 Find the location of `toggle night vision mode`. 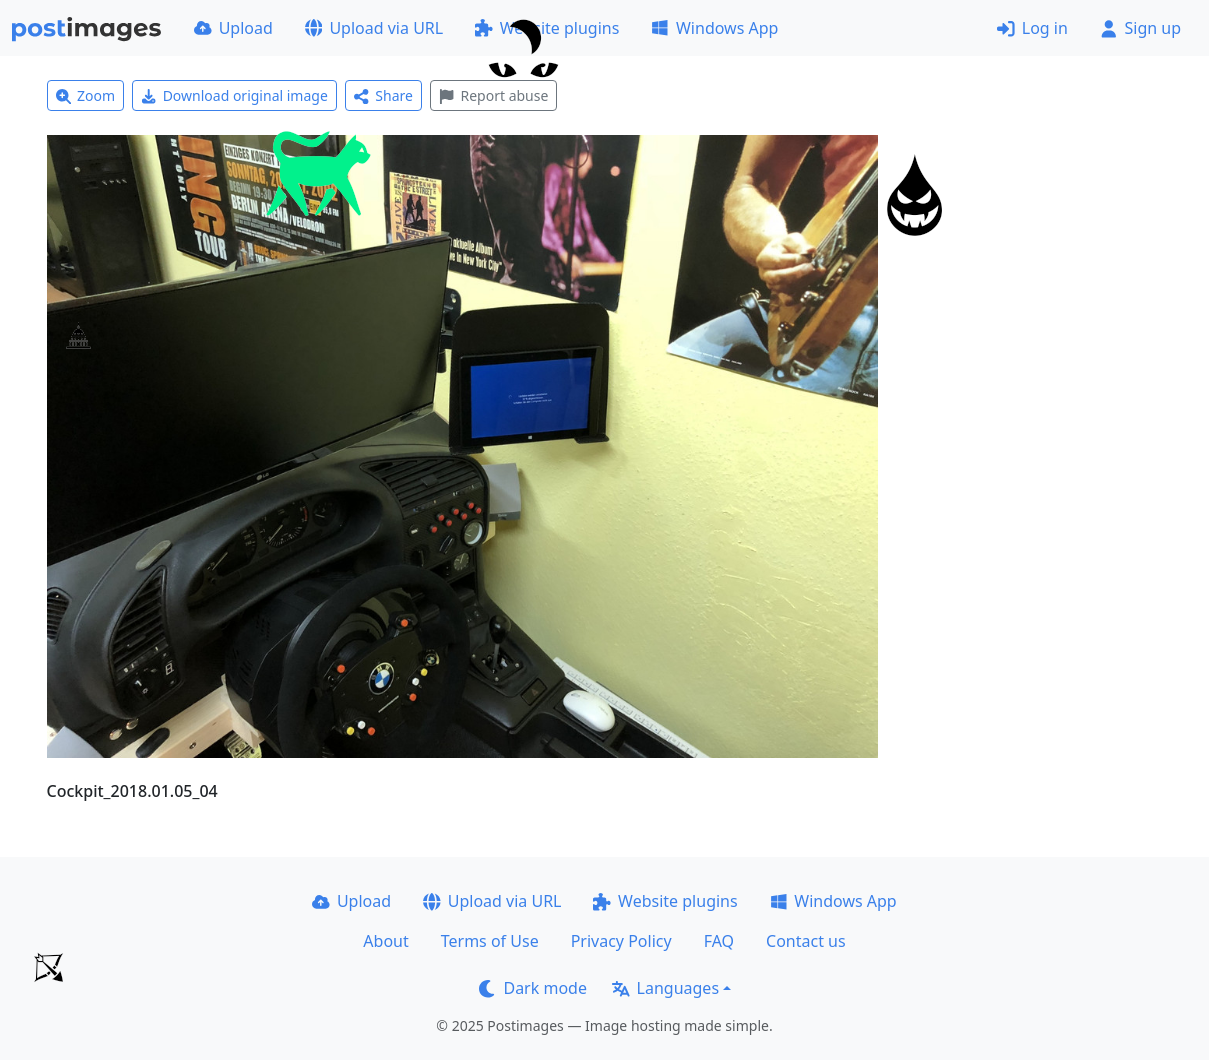

toggle night vision mode is located at coordinates (523, 52).